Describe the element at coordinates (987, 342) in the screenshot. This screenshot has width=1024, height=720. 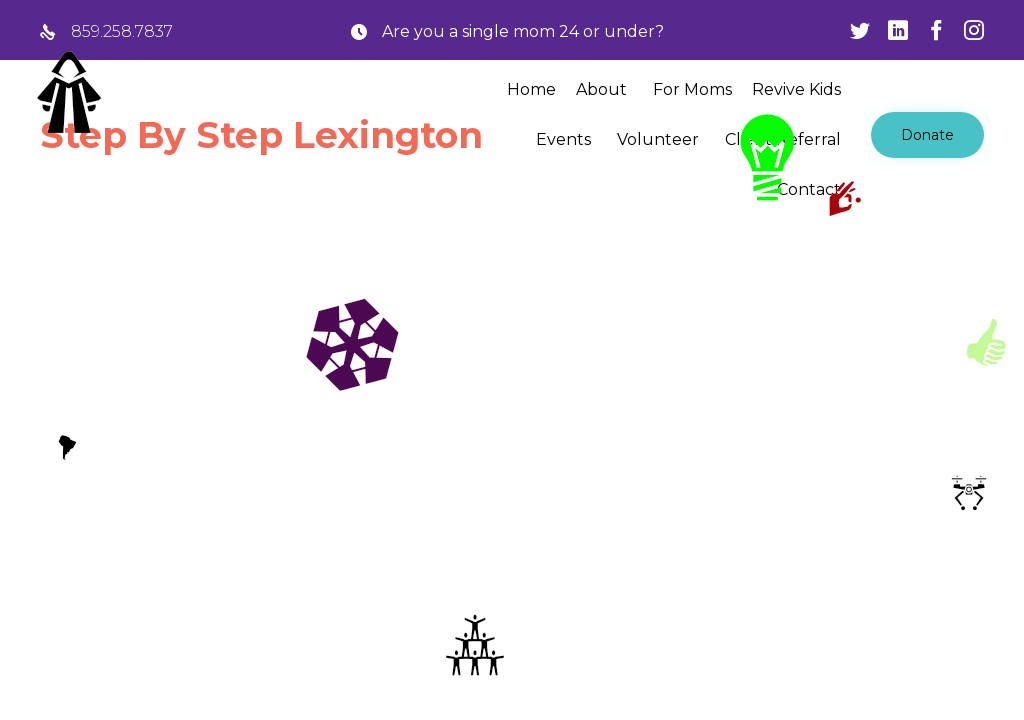
I see `like or upvote content` at that location.